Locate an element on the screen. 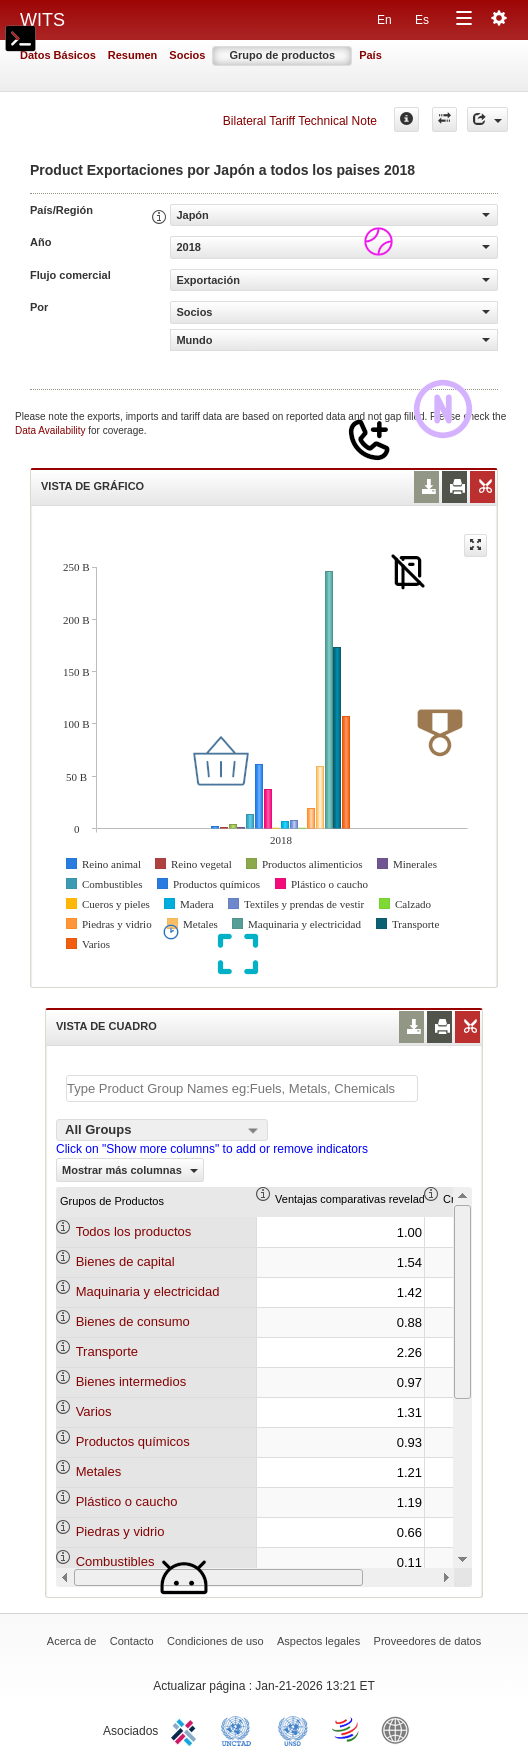 This screenshot has height=1754, width=528. view tennis or sports-related content is located at coordinates (378, 241).